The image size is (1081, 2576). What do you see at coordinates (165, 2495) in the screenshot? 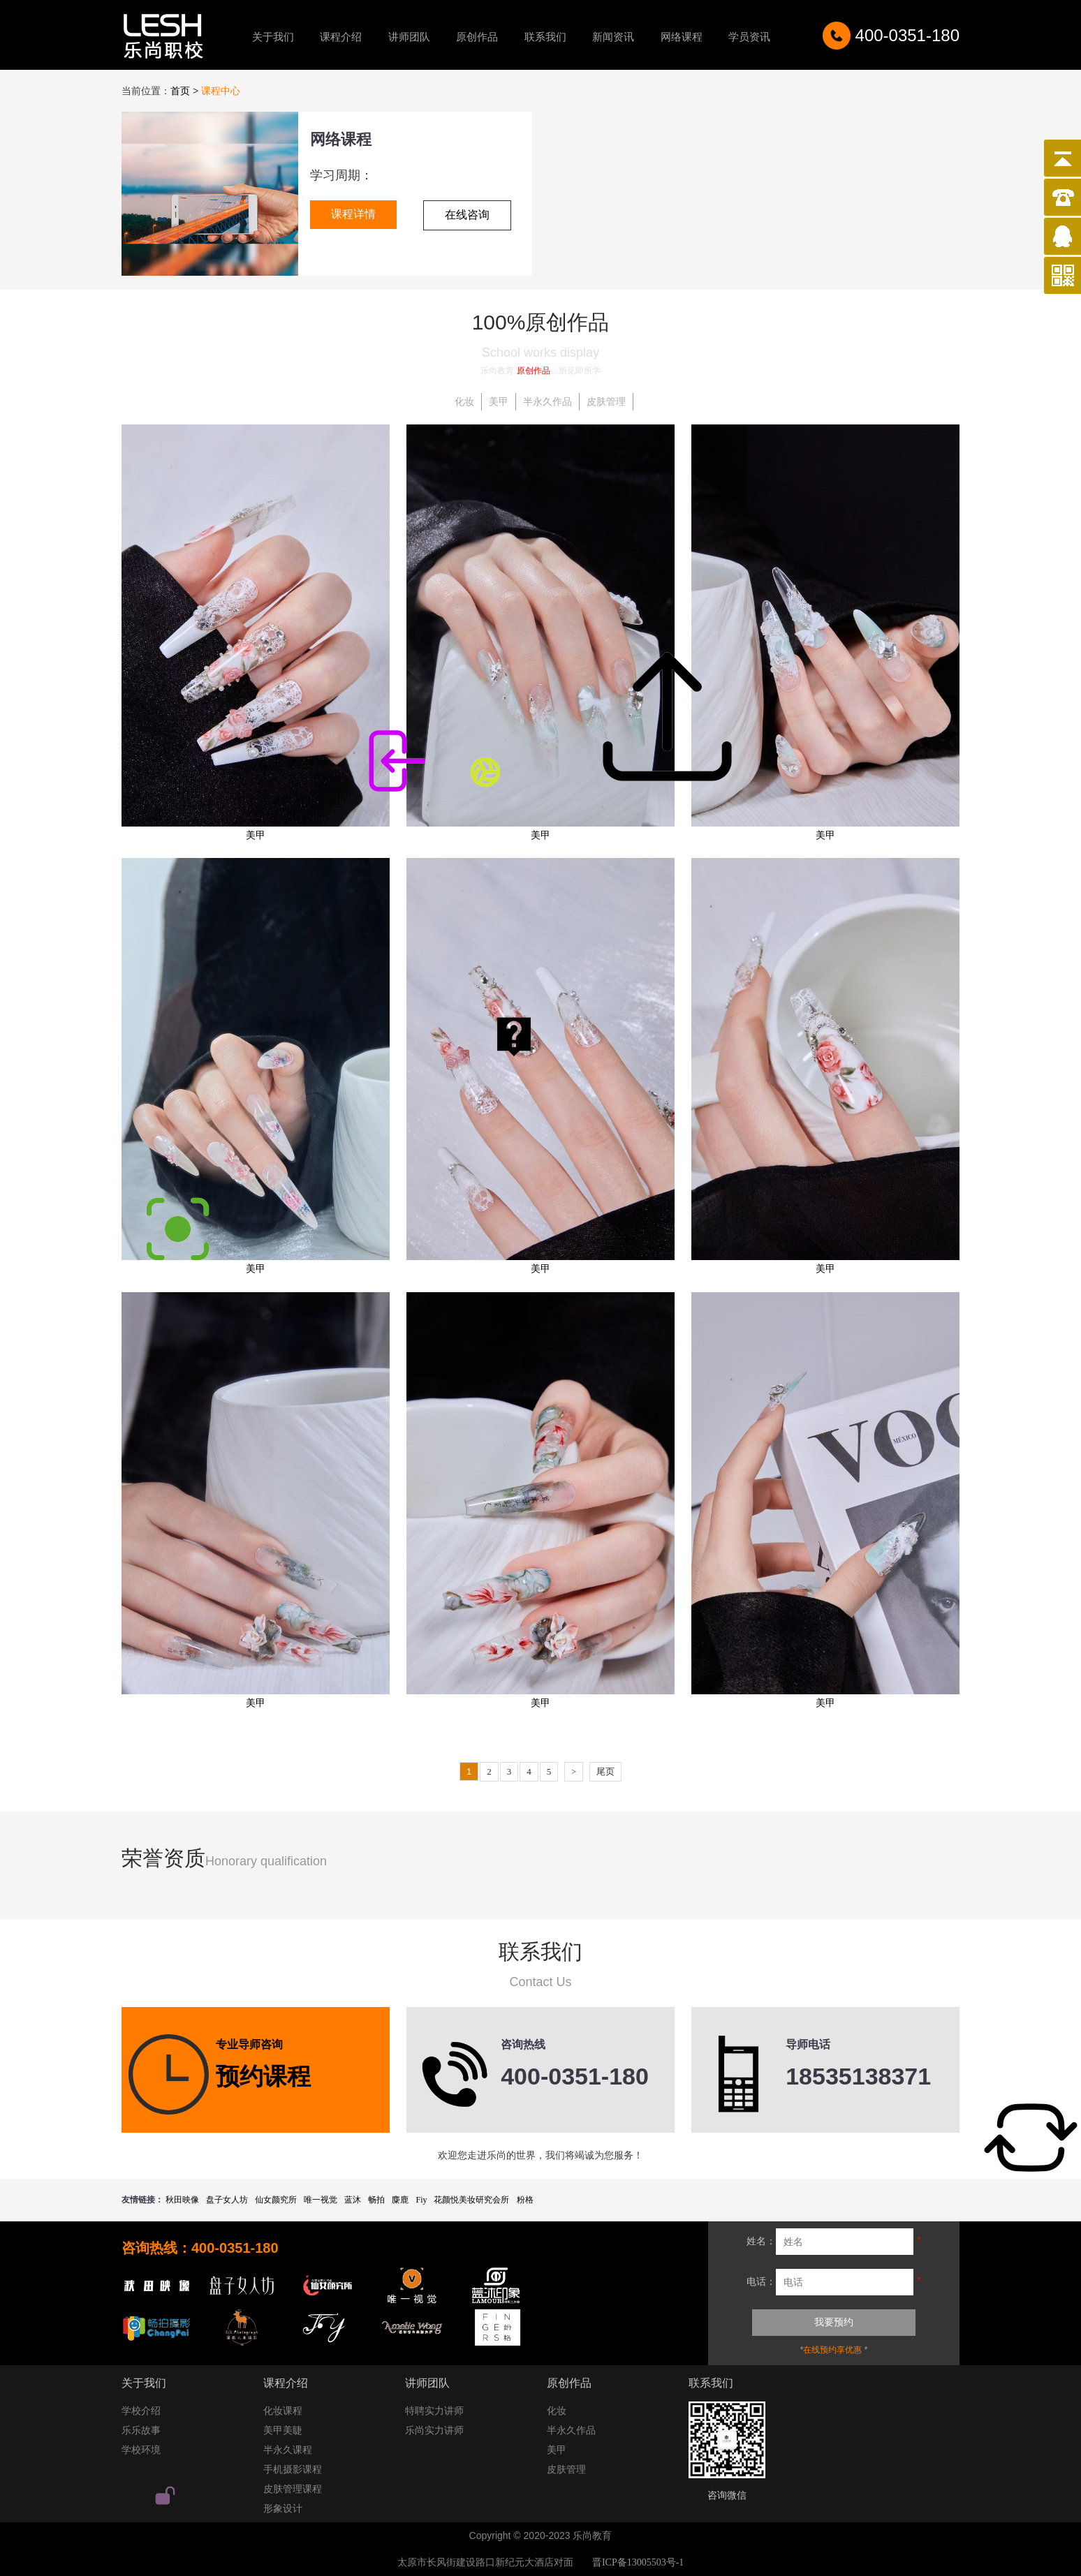
I see `unlocked or unsecured state` at bounding box center [165, 2495].